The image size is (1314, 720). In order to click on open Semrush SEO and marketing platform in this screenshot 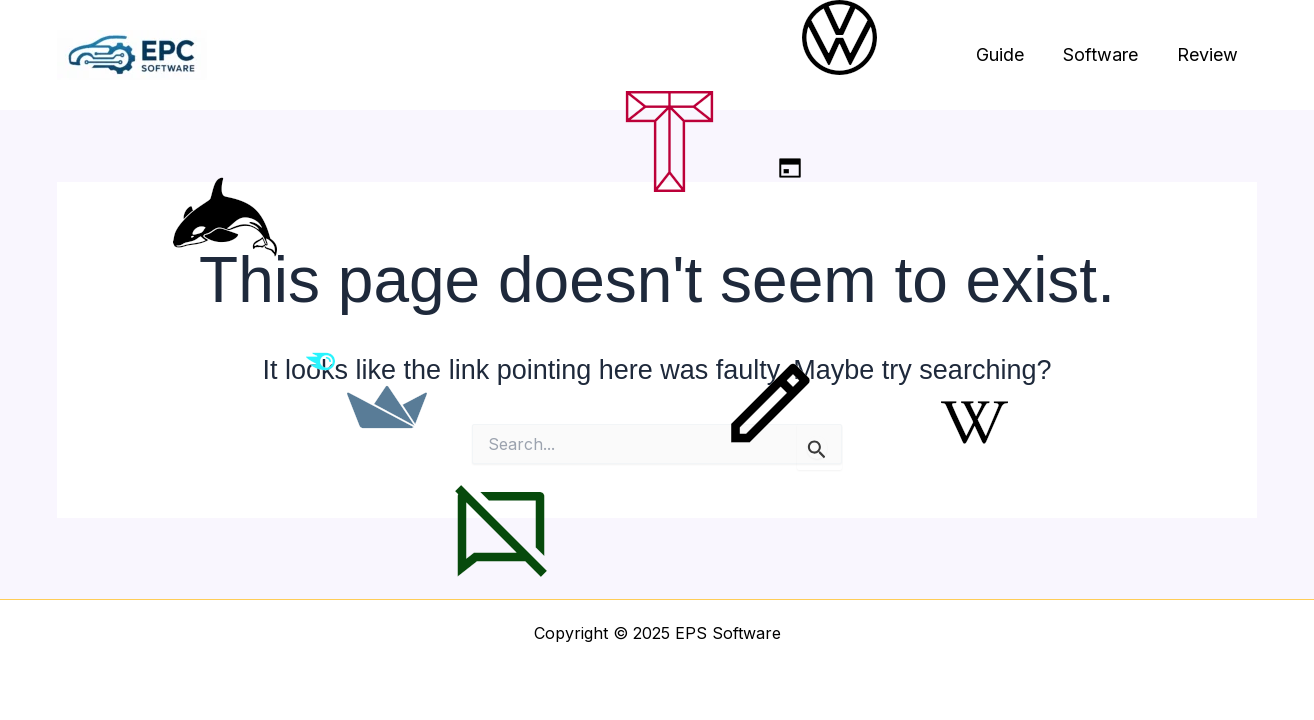, I will do `click(320, 361)`.